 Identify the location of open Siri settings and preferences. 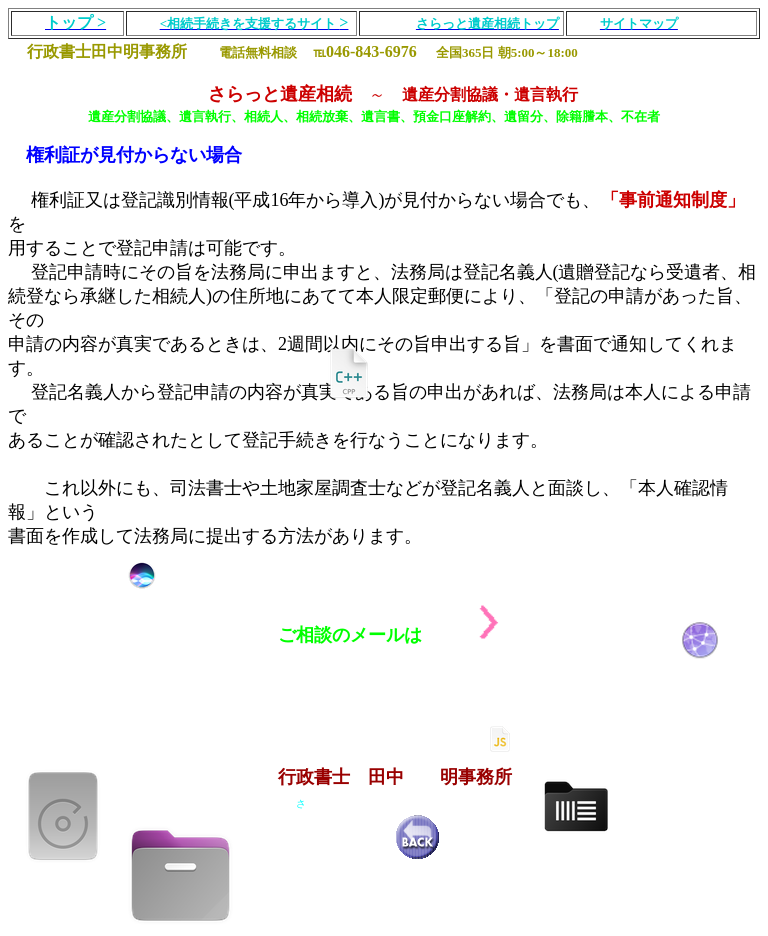
(142, 575).